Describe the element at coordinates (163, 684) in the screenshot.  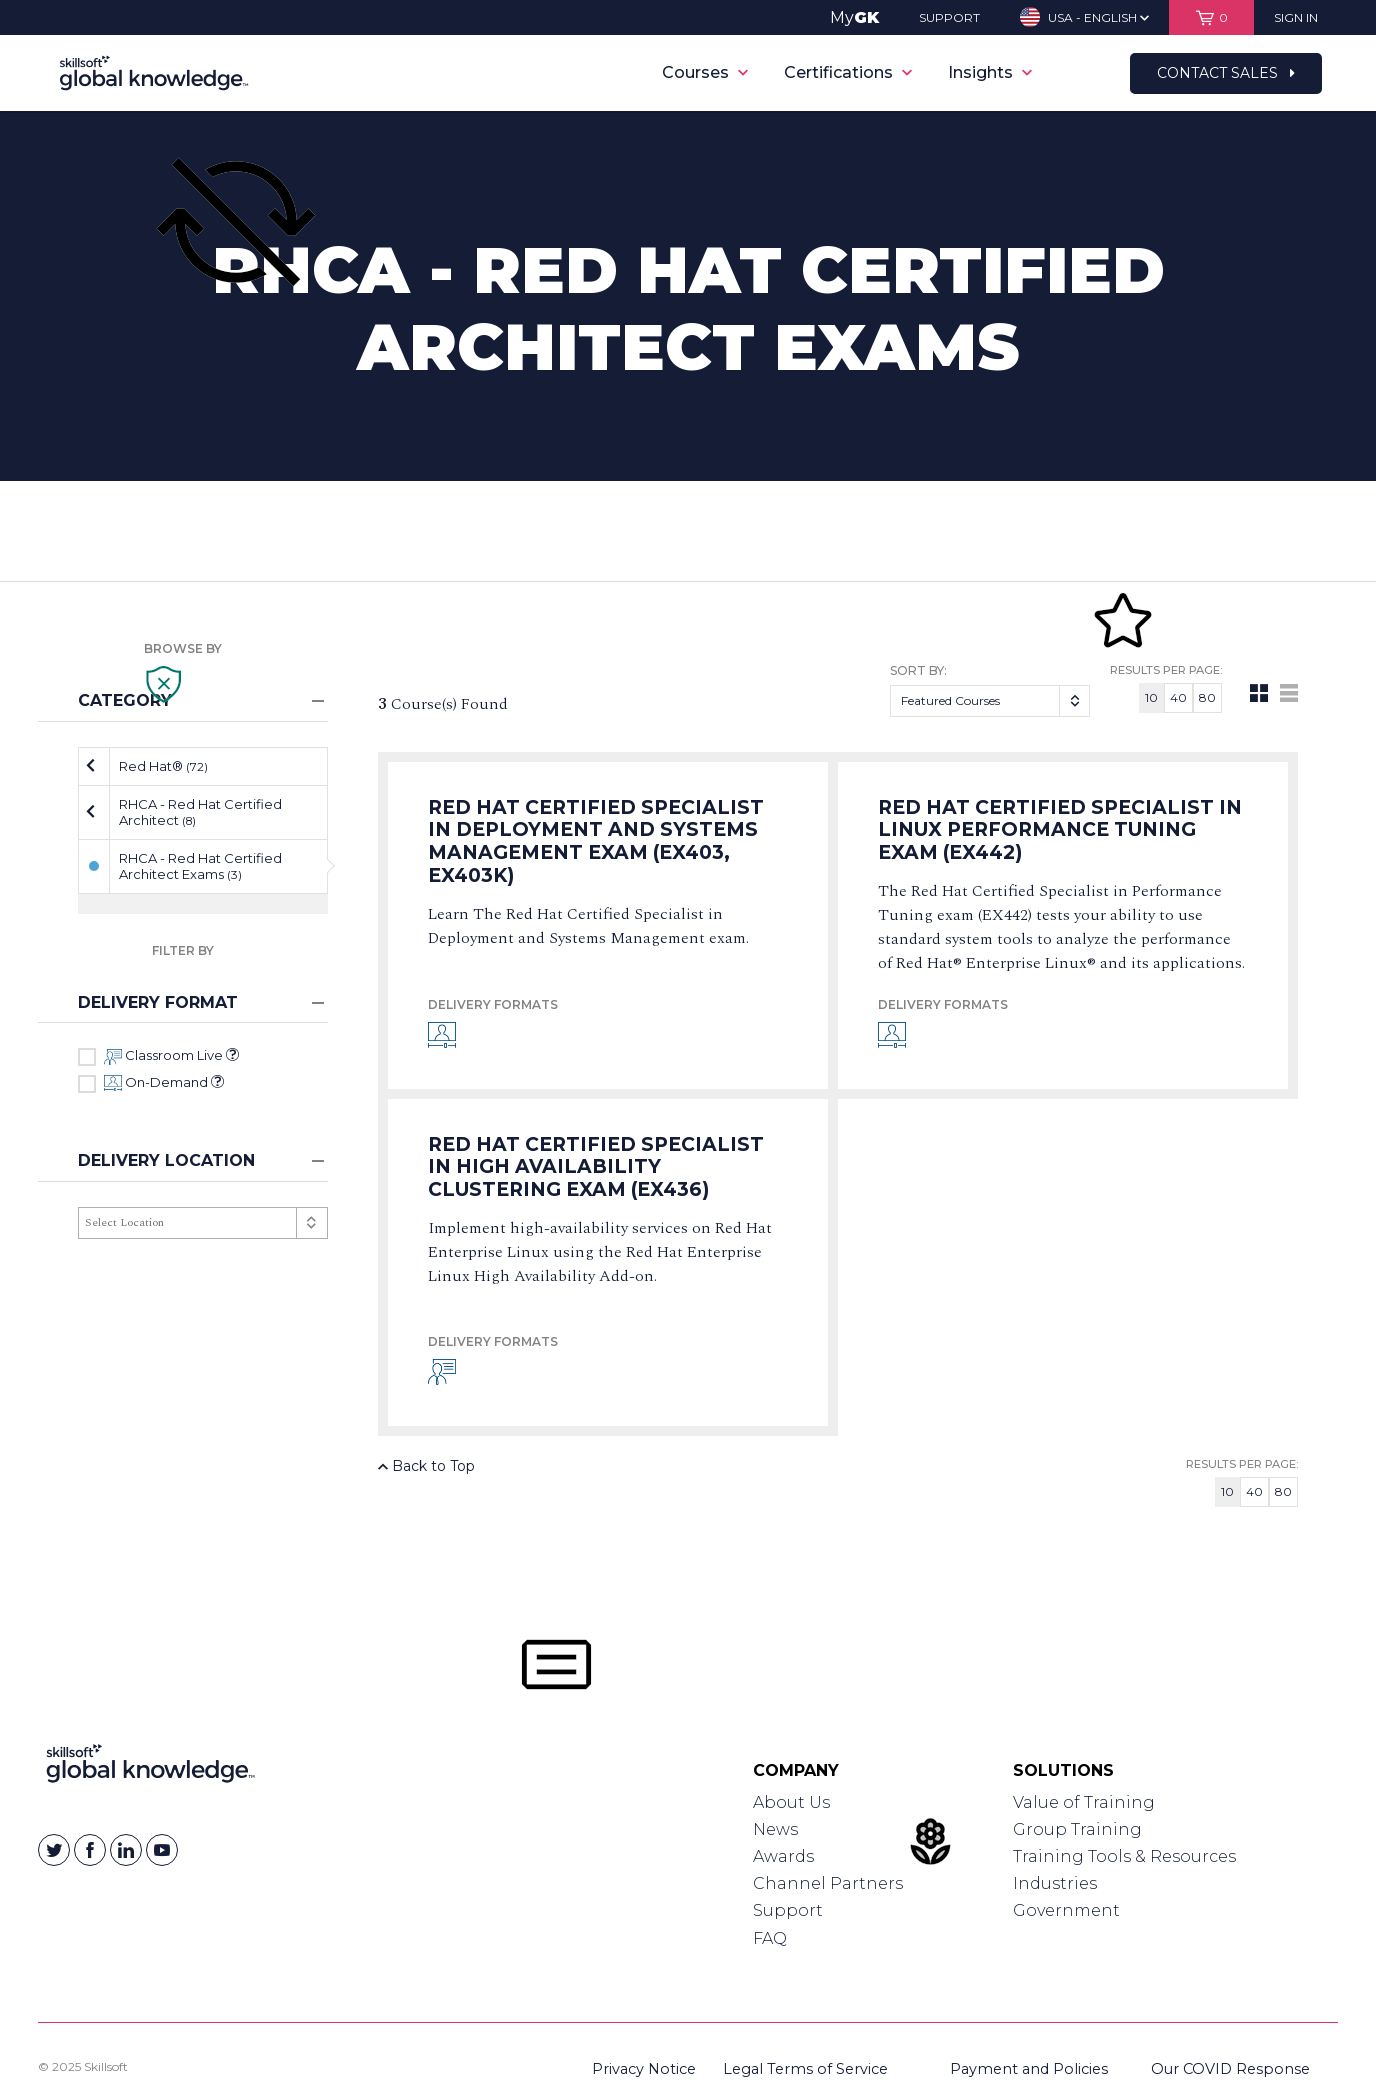
I see `indicates an untrusted workspace or security warning` at that location.